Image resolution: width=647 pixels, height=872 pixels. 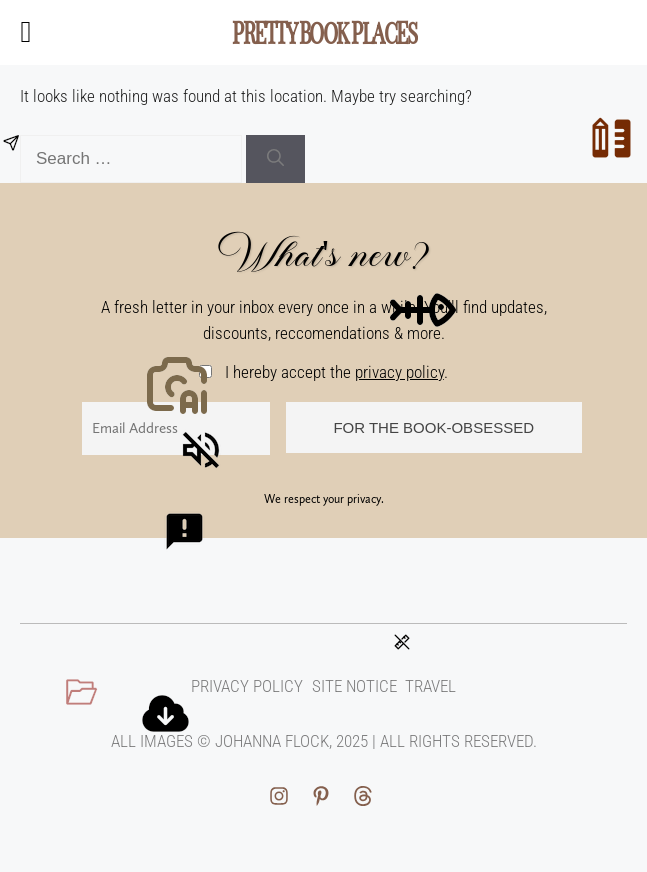 I want to click on send a message, so click(x=11, y=143).